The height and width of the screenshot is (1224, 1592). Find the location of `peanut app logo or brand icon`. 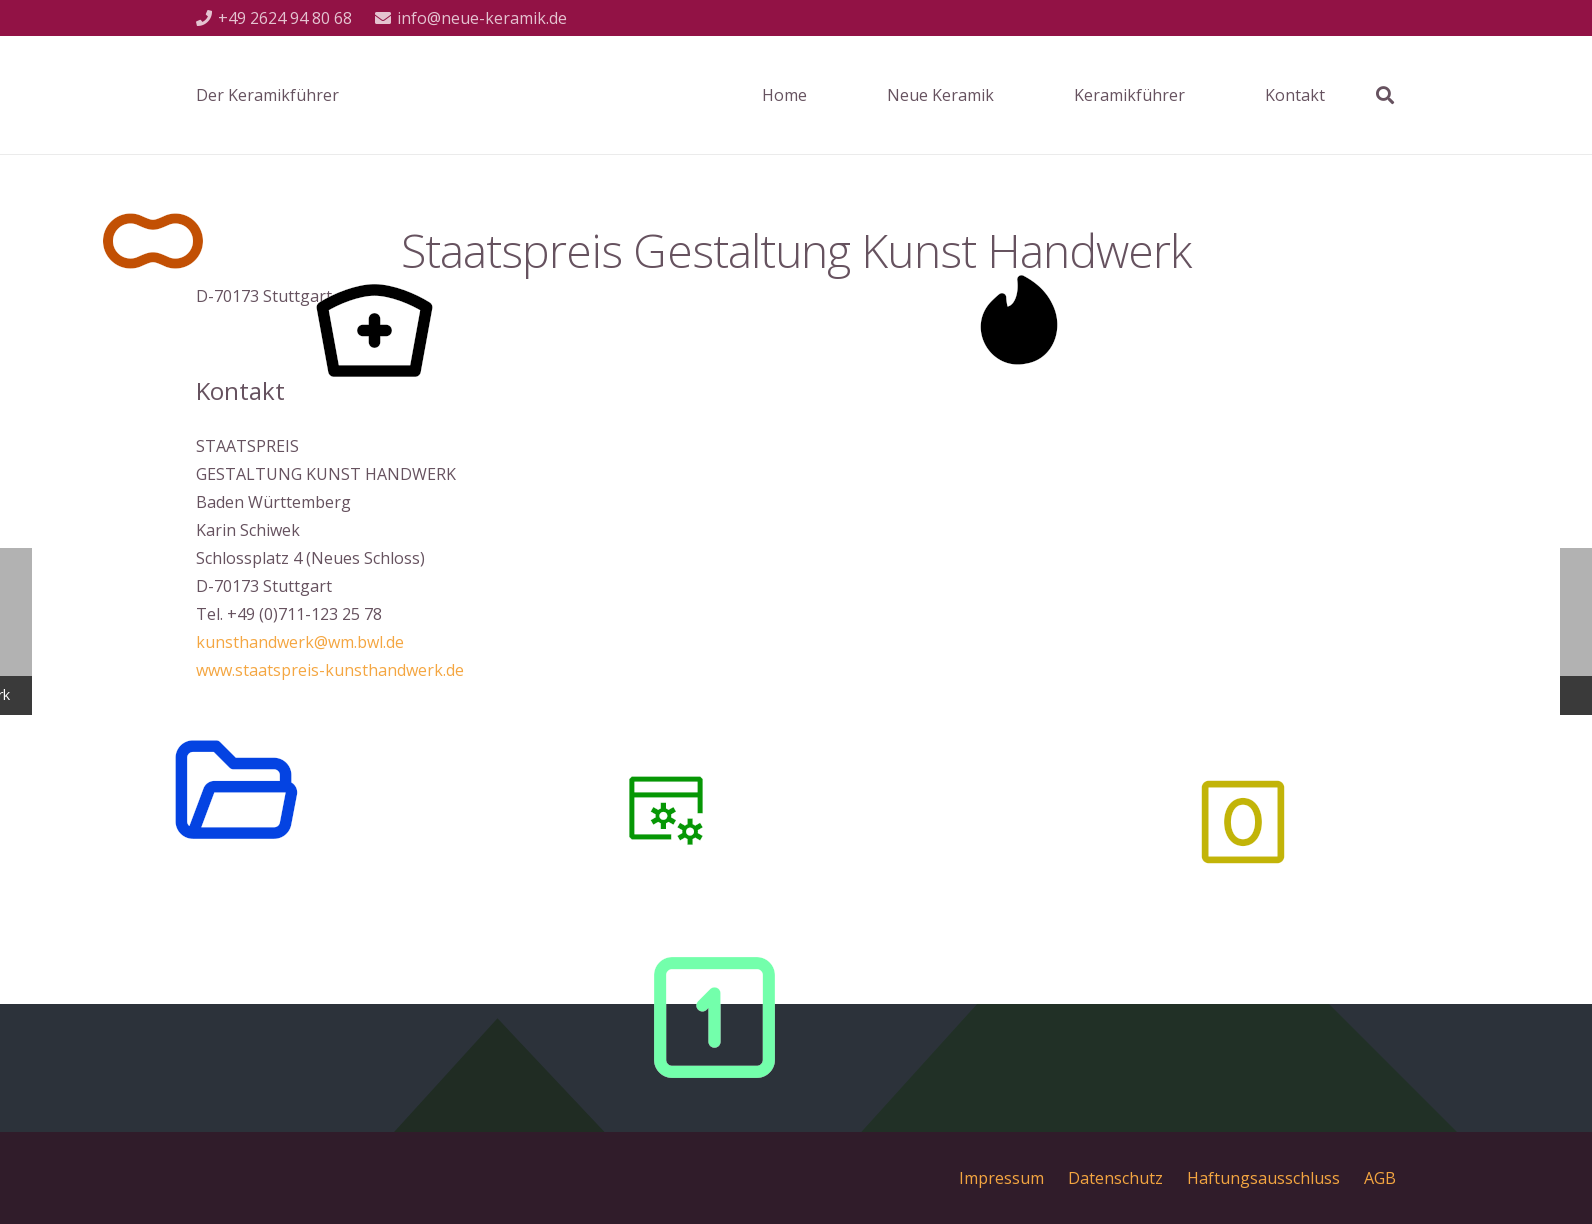

peanut app logo or brand icon is located at coordinates (153, 241).